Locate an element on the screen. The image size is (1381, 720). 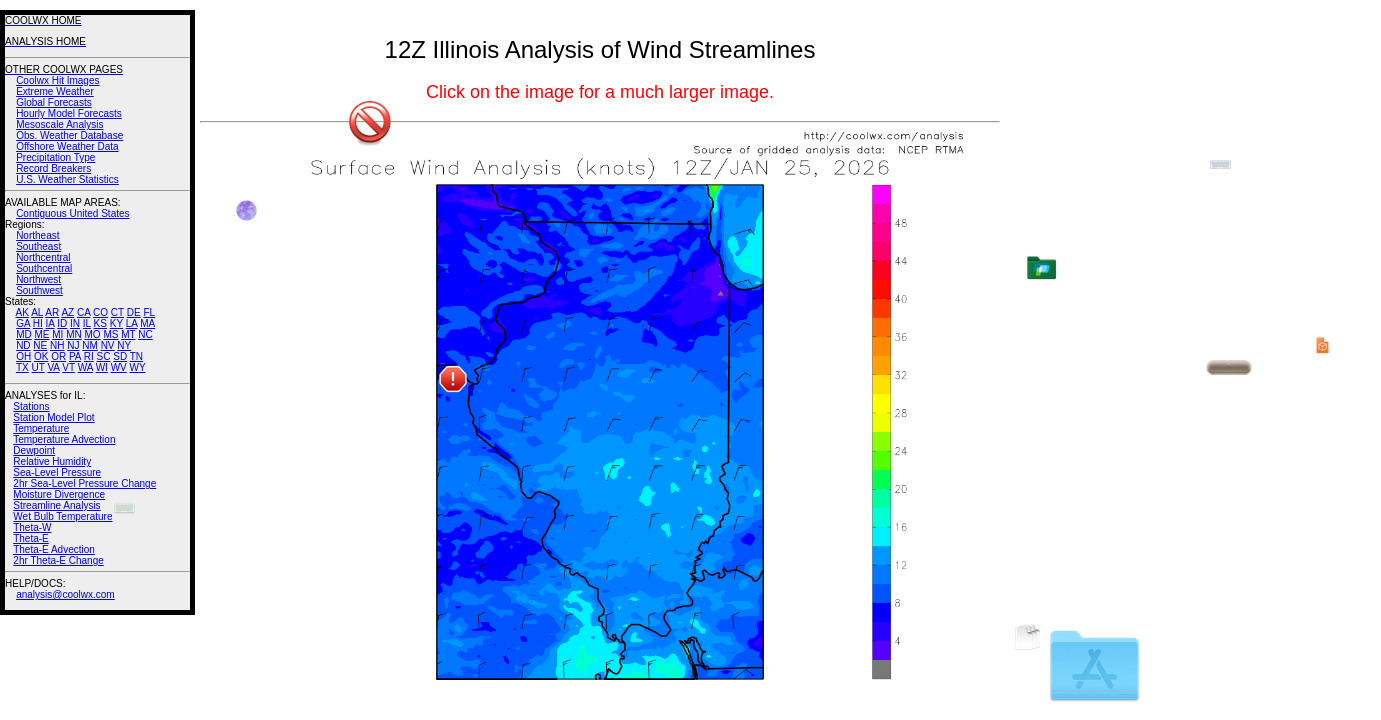
indicates a critical error or warning that requires attention is located at coordinates (453, 379).